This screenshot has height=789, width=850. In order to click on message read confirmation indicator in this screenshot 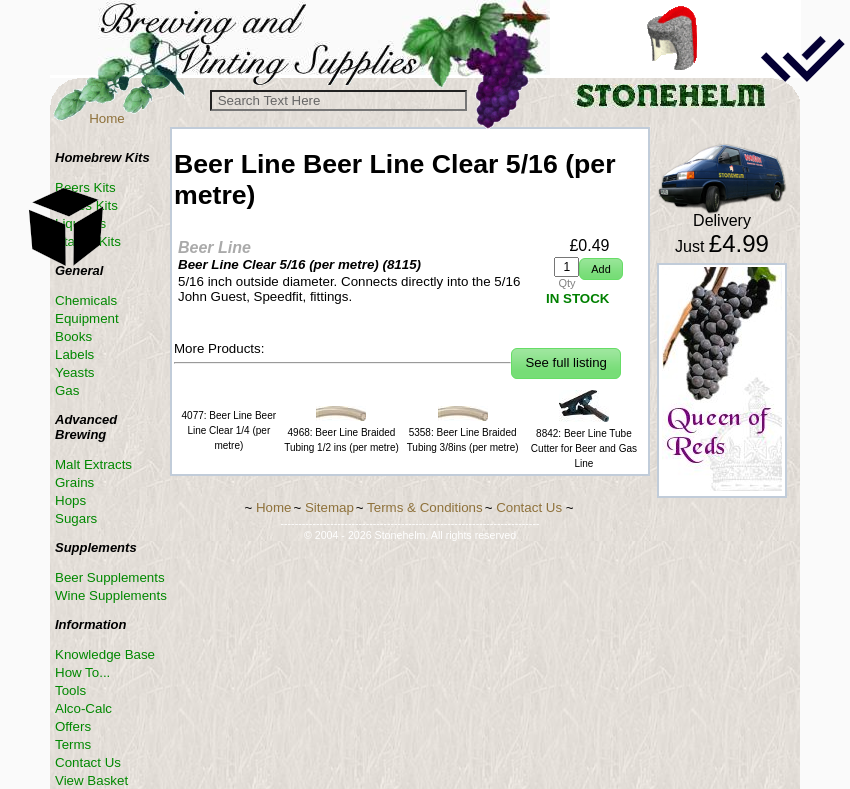, I will do `click(803, 59)`.